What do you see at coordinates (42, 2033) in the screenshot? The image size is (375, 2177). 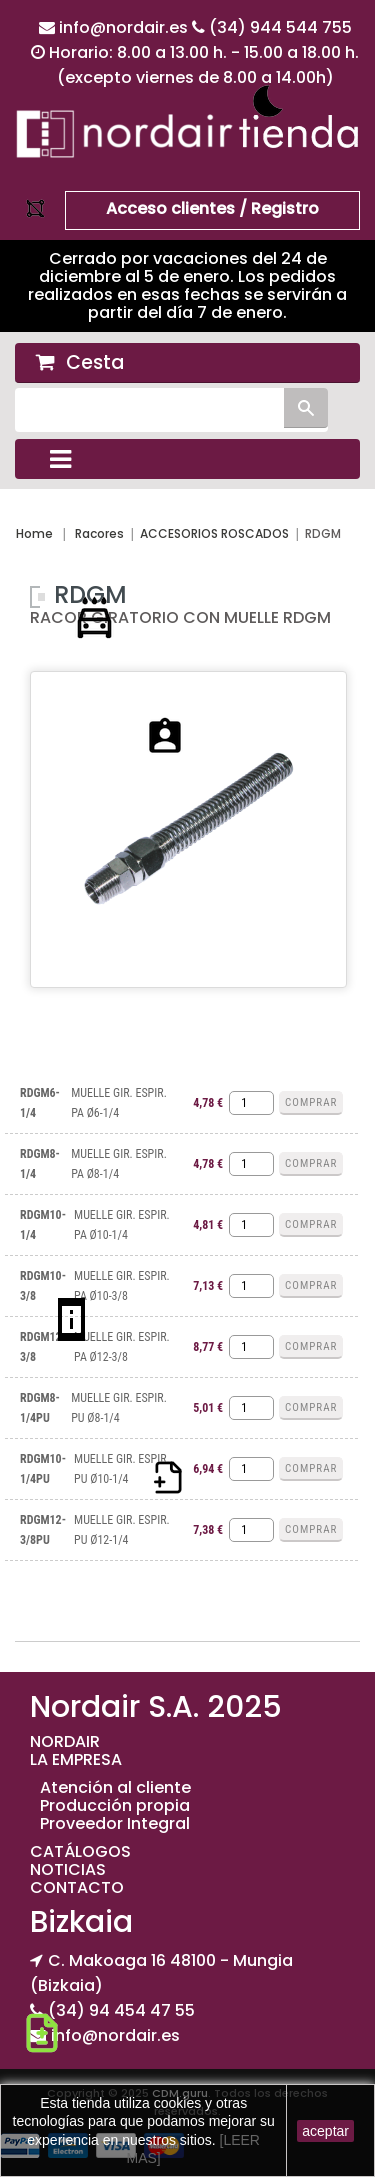 I see `view file differences or changes` at bounding box center [42, 2033].